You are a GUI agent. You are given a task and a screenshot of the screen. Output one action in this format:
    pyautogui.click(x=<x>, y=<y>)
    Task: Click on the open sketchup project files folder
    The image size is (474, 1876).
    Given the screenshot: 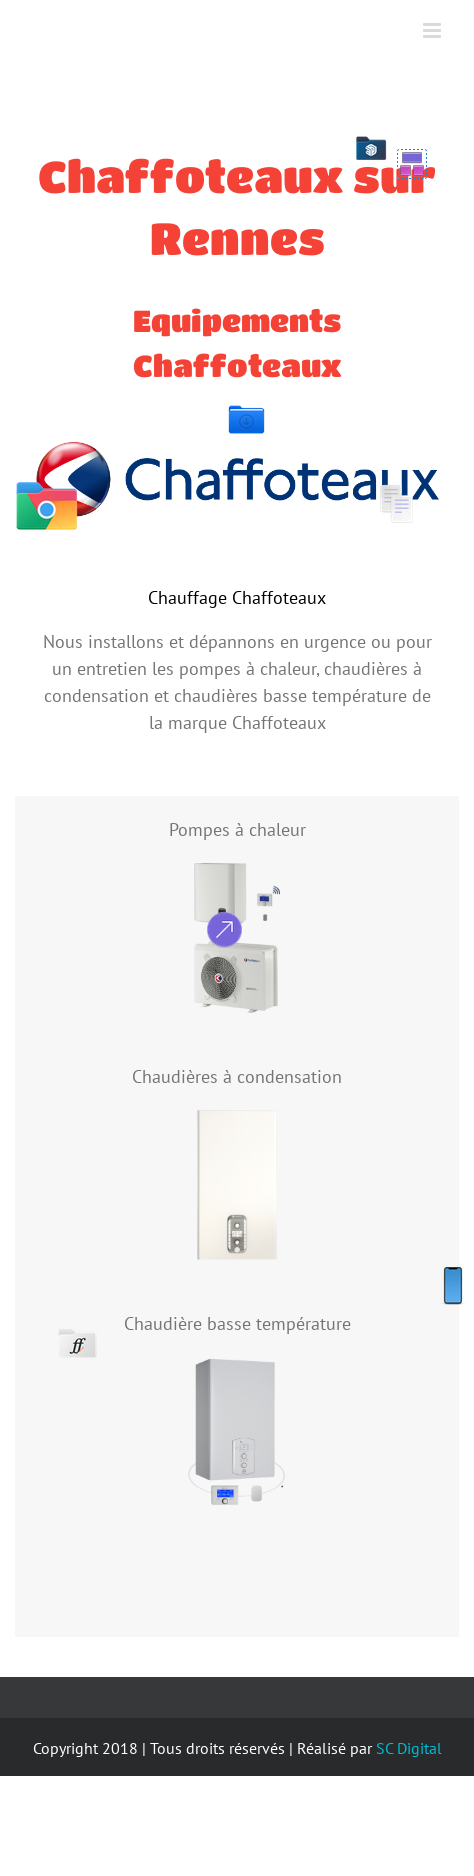 What is the action you would take?
    pyautogui.click(x=371, y=149)
    